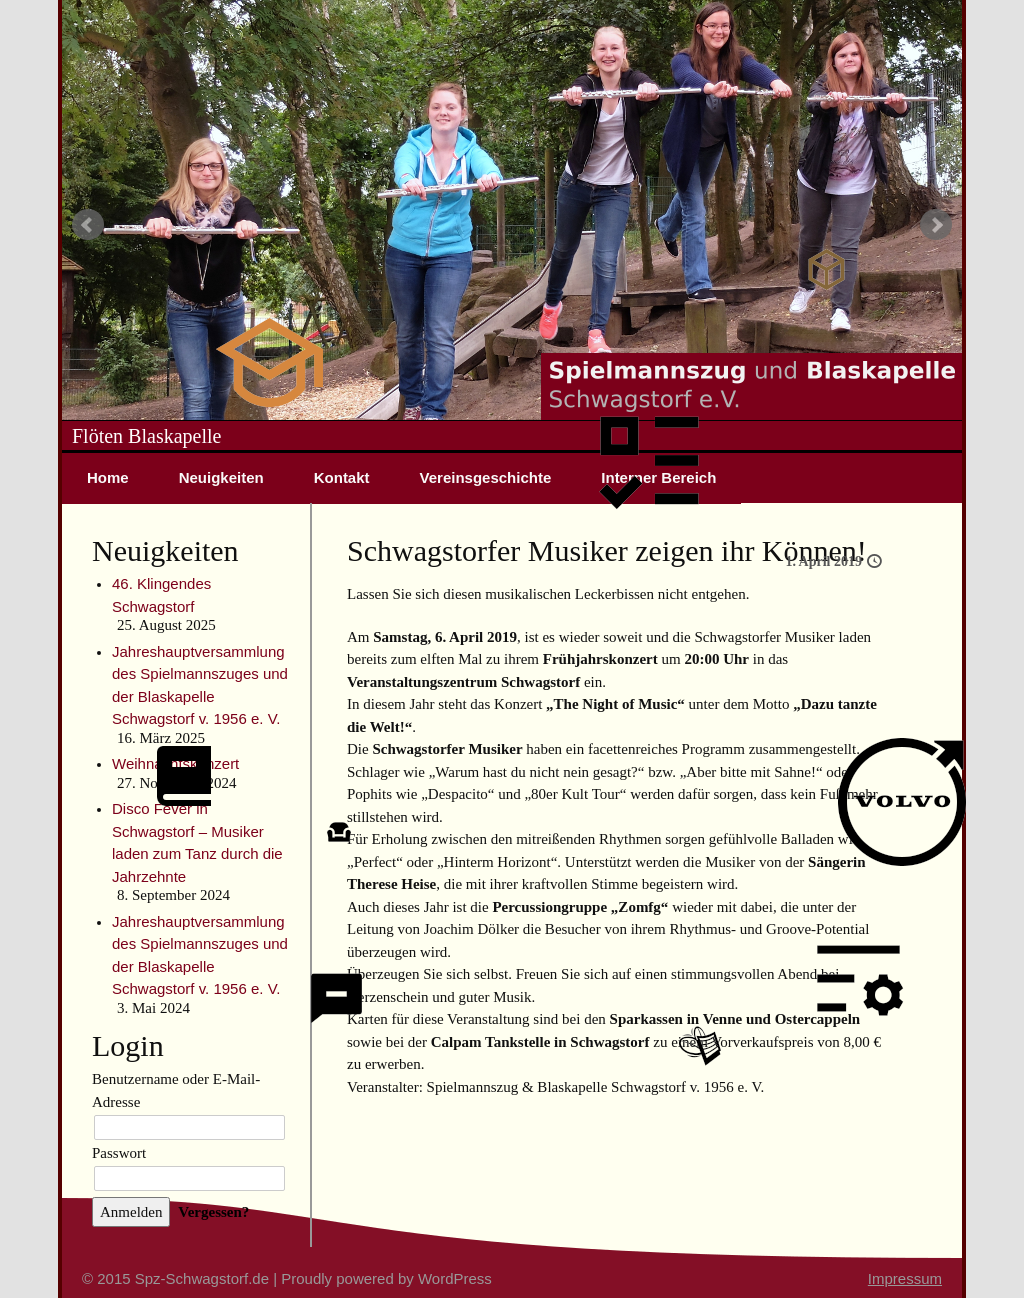 The image size is (1024, 1298). Describe the element at coordinates (700, 1046) in the screenshot. I see `taxbuzz company logo` at that location.